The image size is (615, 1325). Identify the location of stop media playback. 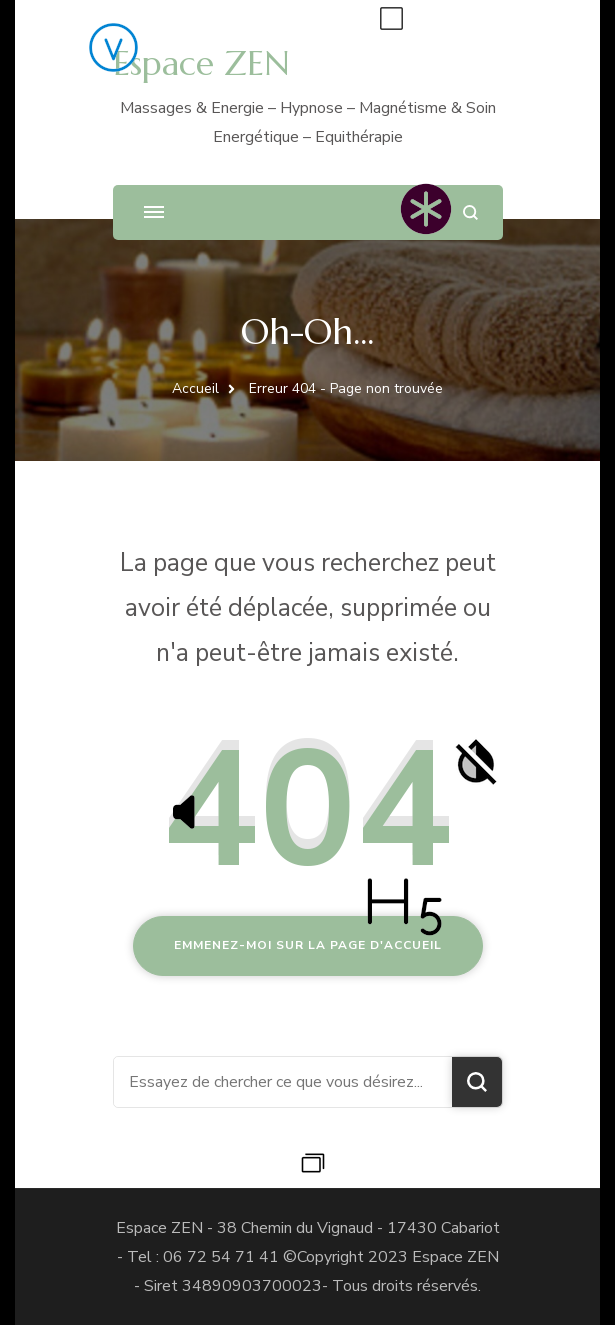
(391, 18).